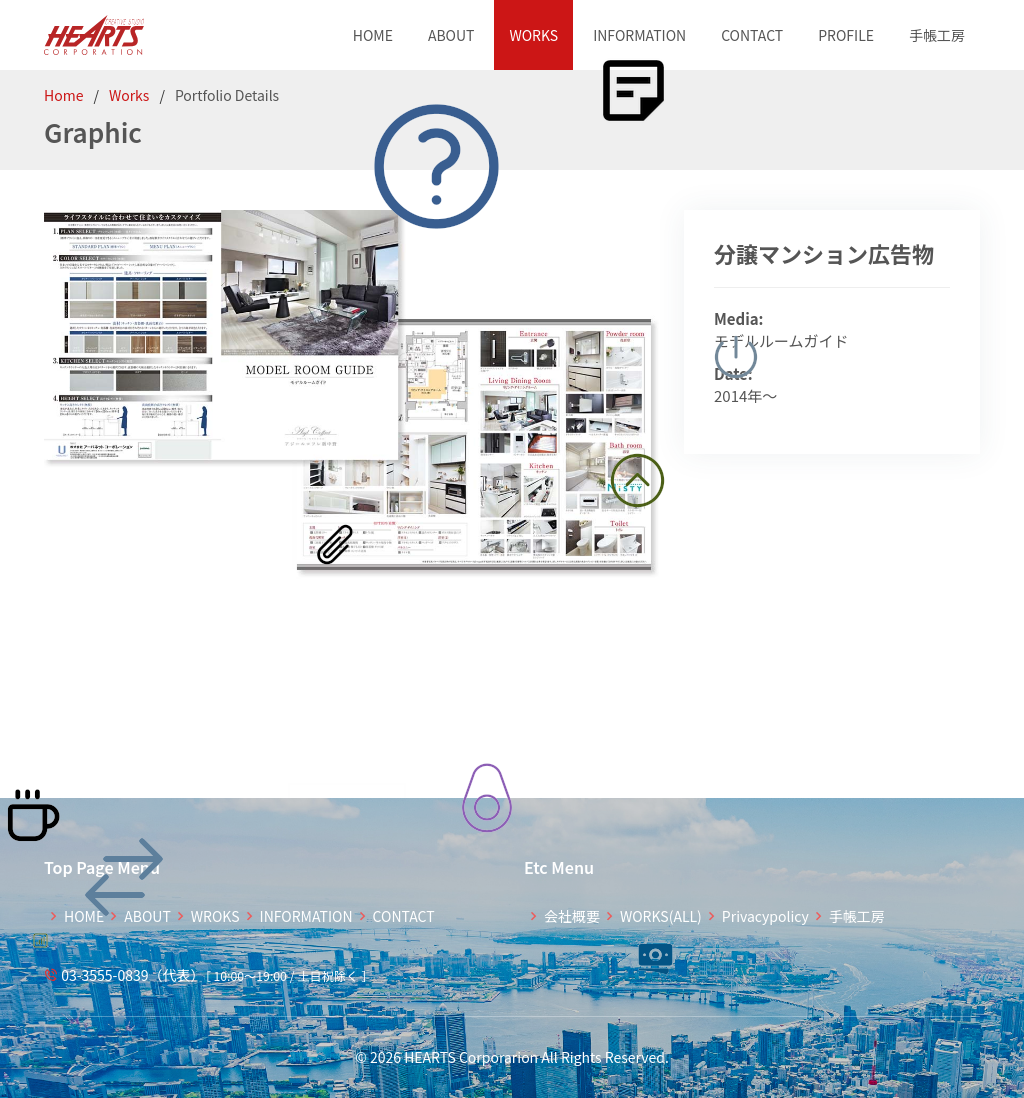  What do you see at coordinates (40, 940) in the screenshot?
I see `view analytics or statistics` at bounding box center [40, 940].